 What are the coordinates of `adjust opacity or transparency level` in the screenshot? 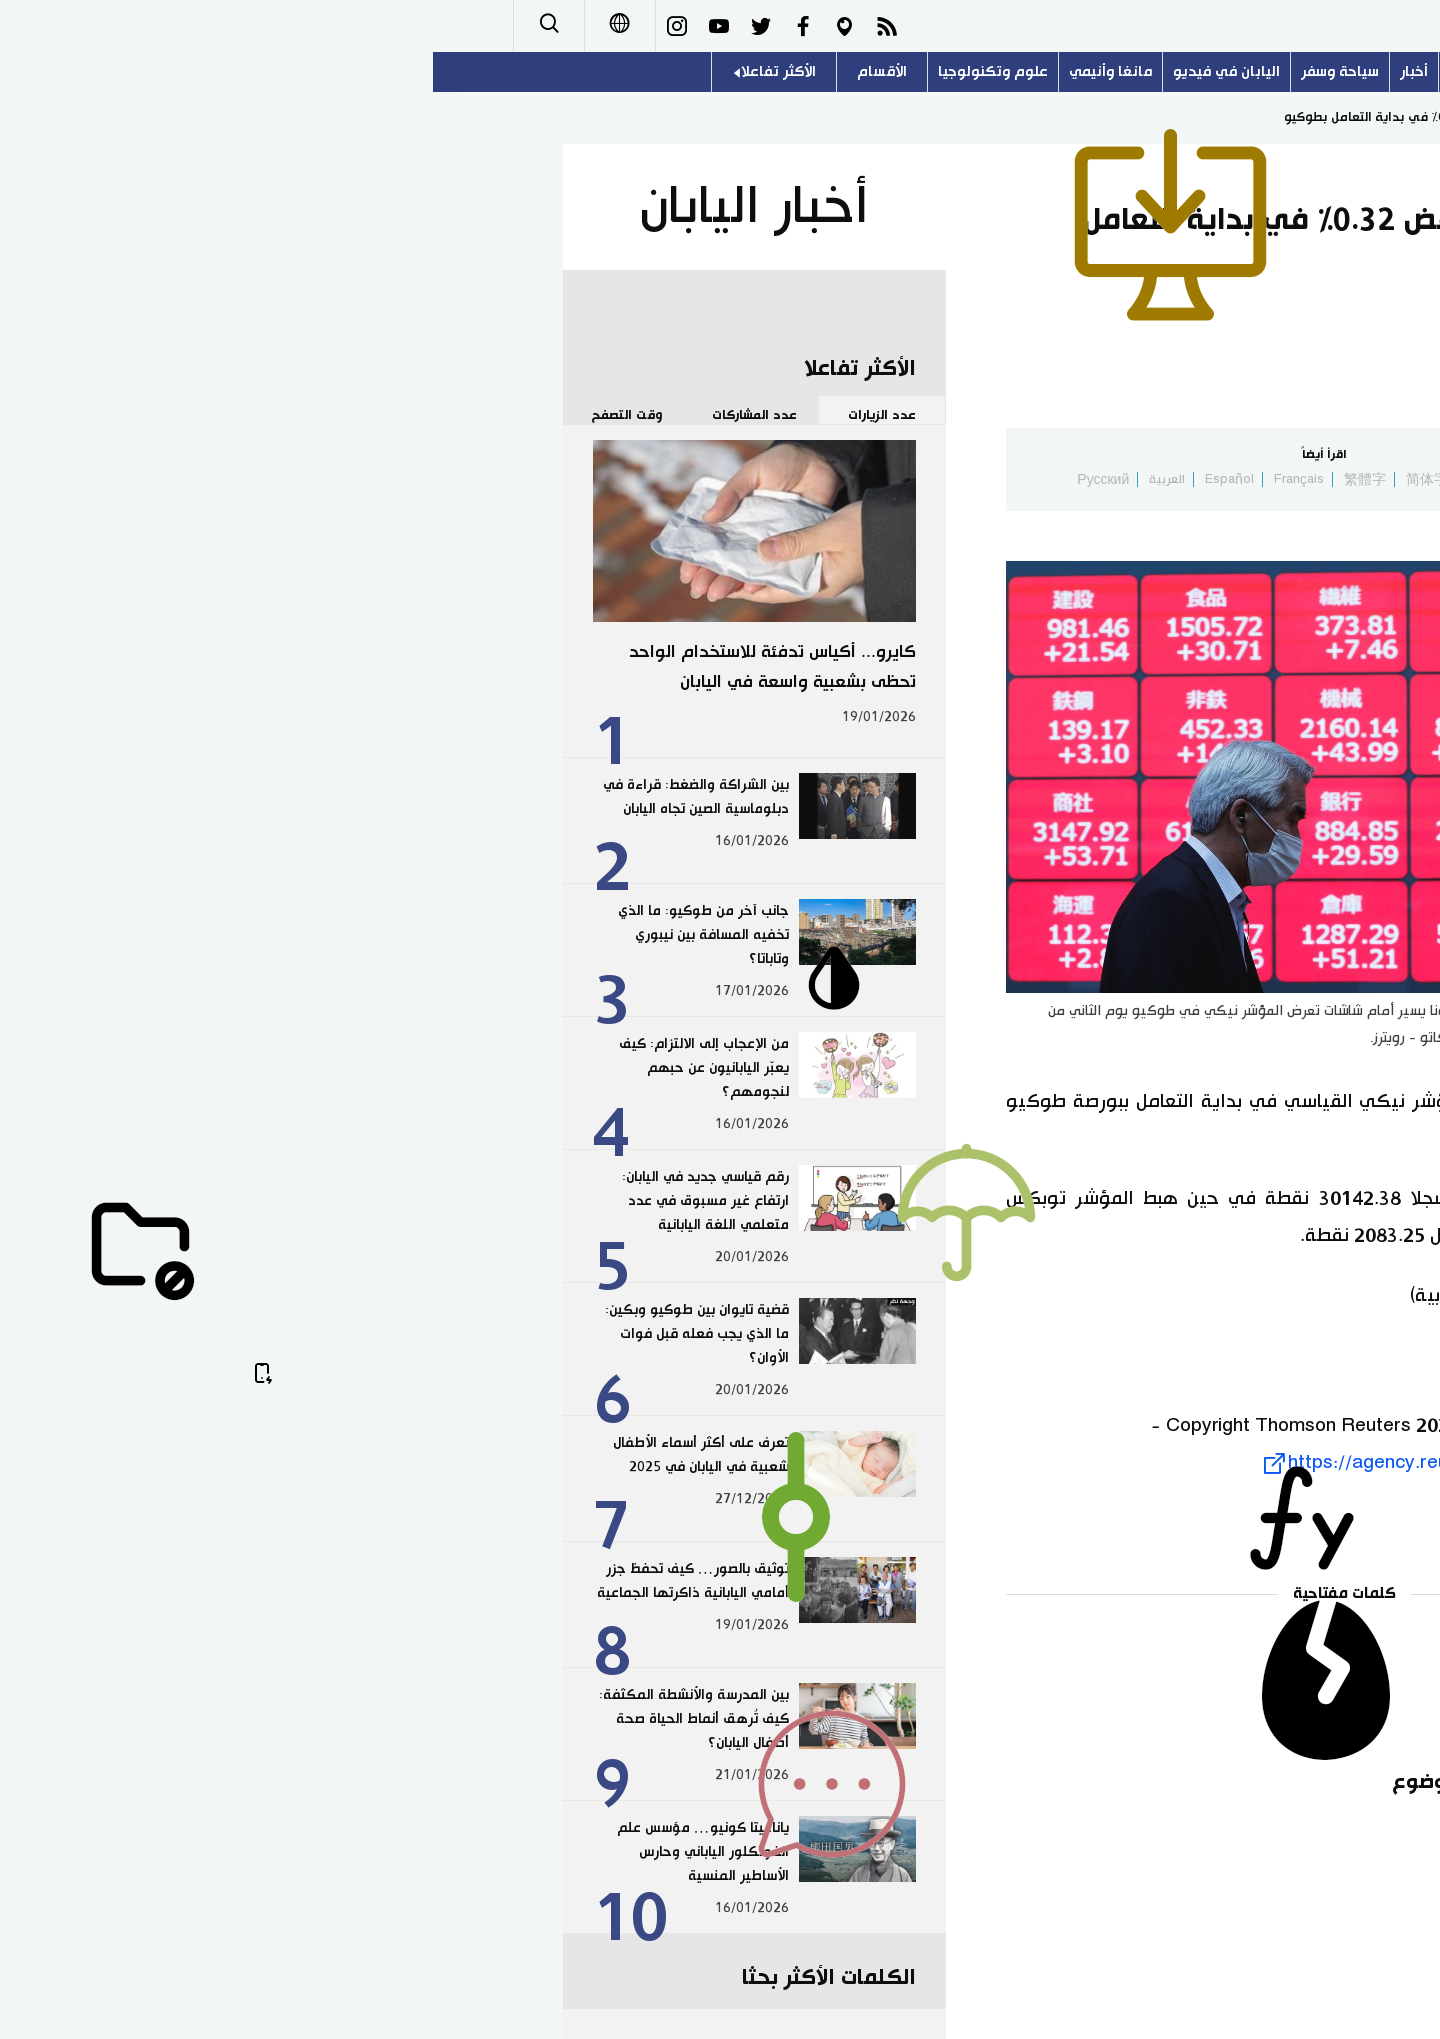 It's located at (834, 978).